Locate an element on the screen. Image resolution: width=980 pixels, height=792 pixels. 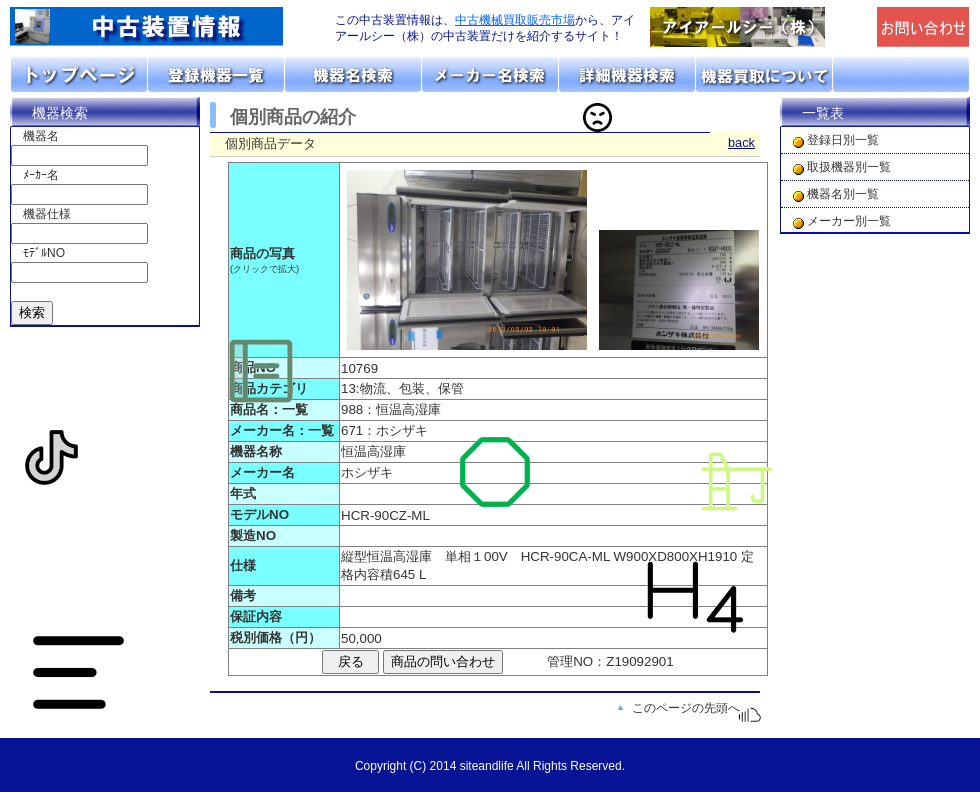
construction or building in progress is located at coordinates (735, 481).